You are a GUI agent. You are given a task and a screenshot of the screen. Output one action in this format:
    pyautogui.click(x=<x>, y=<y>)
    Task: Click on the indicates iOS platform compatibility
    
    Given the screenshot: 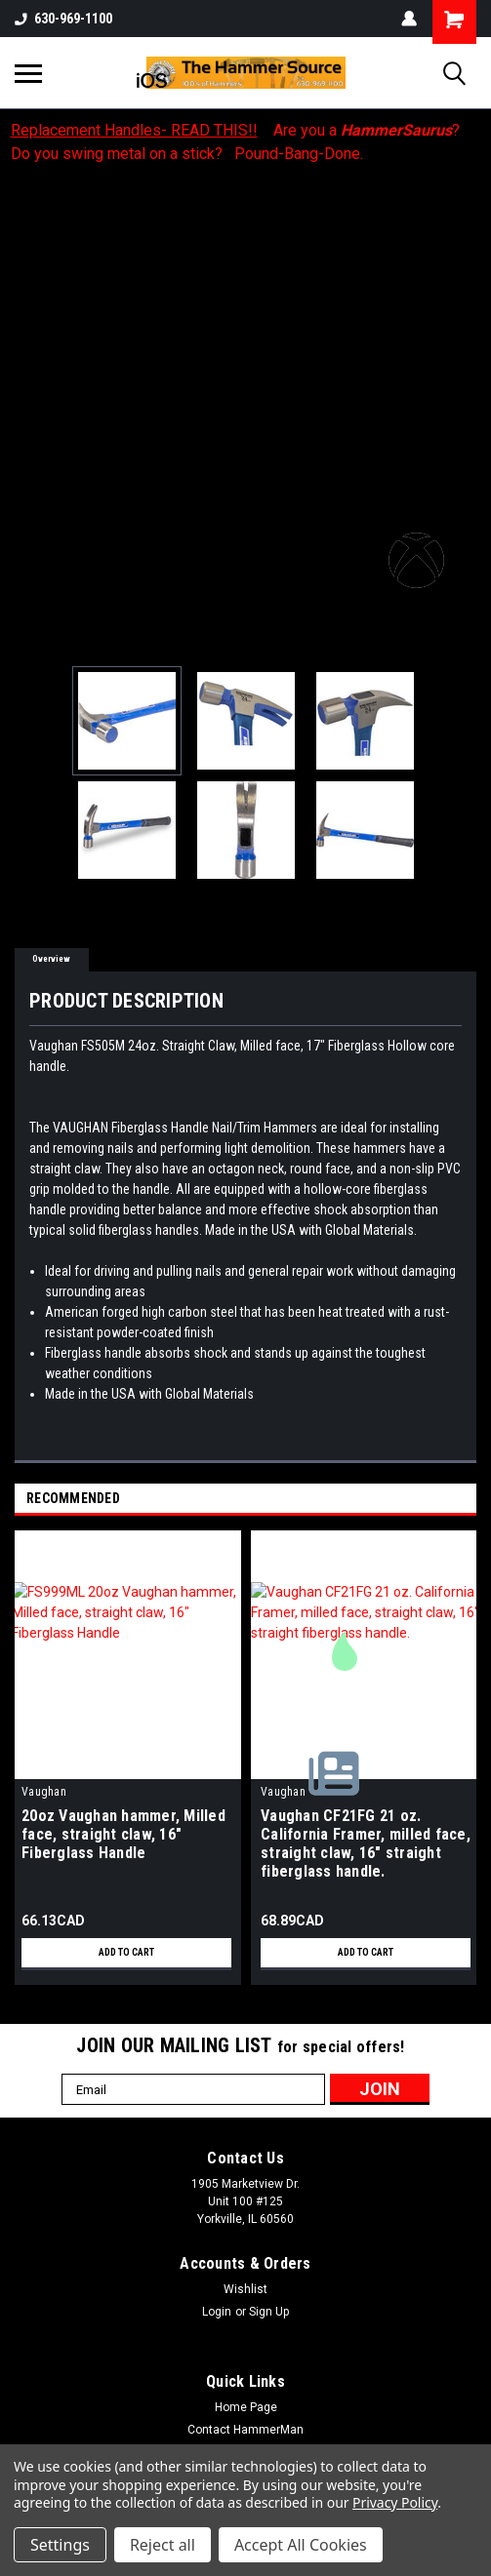 What is the action you would take?
    pyautogui.click(x=151, y=80)
    